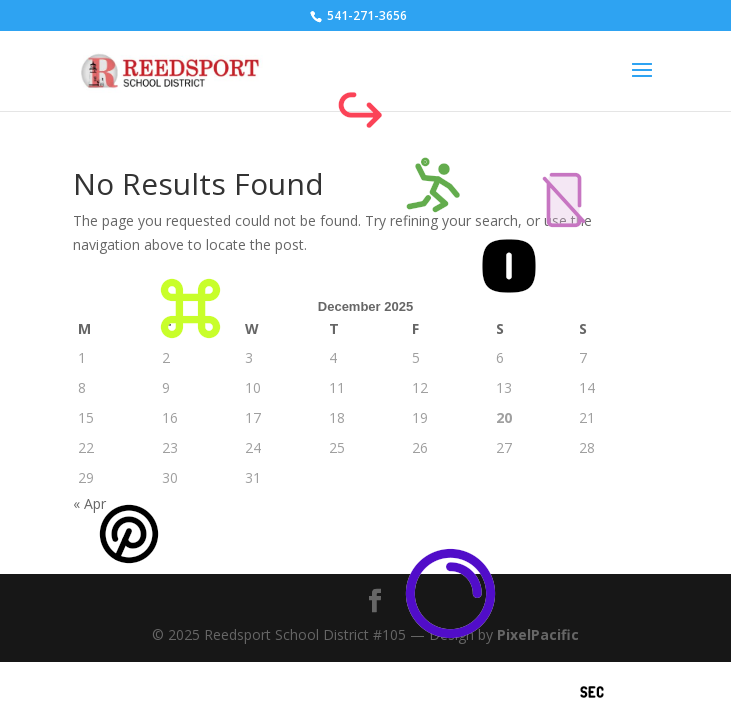 The width and height of the screenshot is (731, 720). What do you see at coordinates (564, 200) in the screenshot?
I see `mobile device is unavailable or disabled` at bounding box center [564, 200].